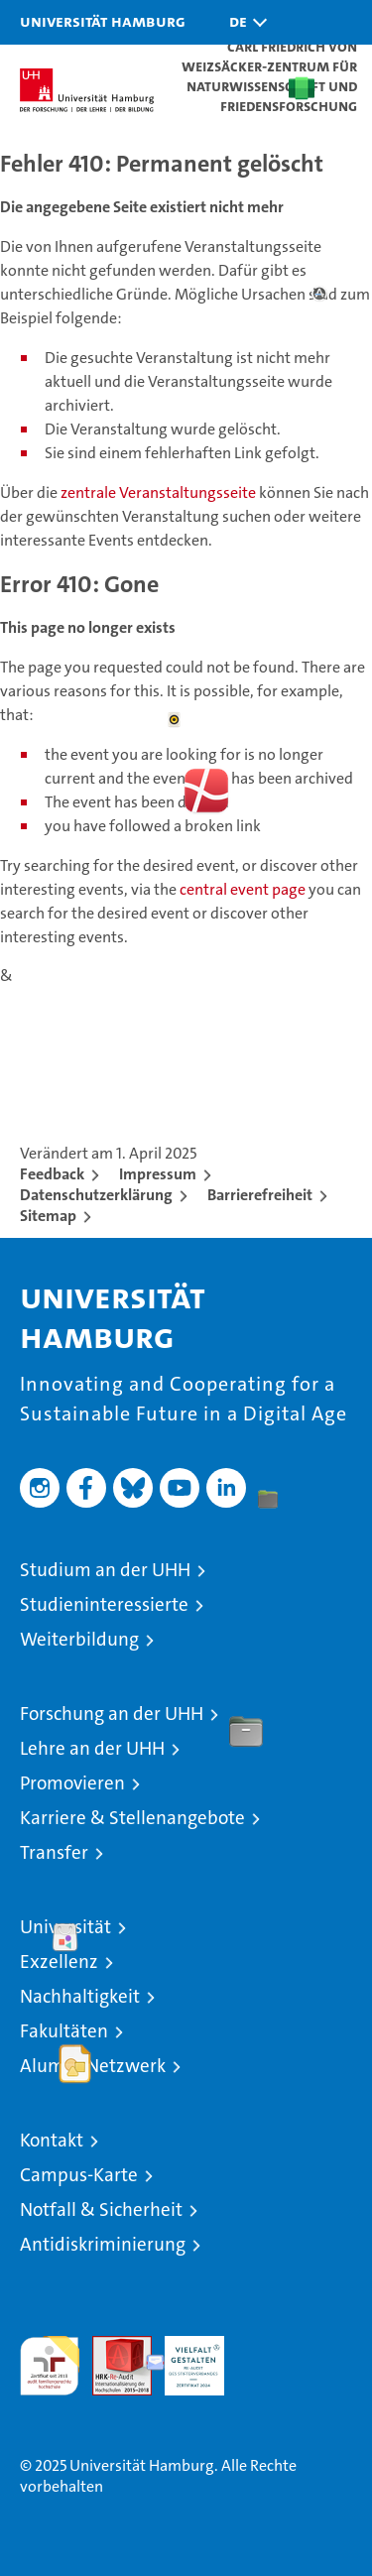 The image size is (372, 2576). I want to click on open wineglass app for managing wine/windows applications, so click(206, 791).